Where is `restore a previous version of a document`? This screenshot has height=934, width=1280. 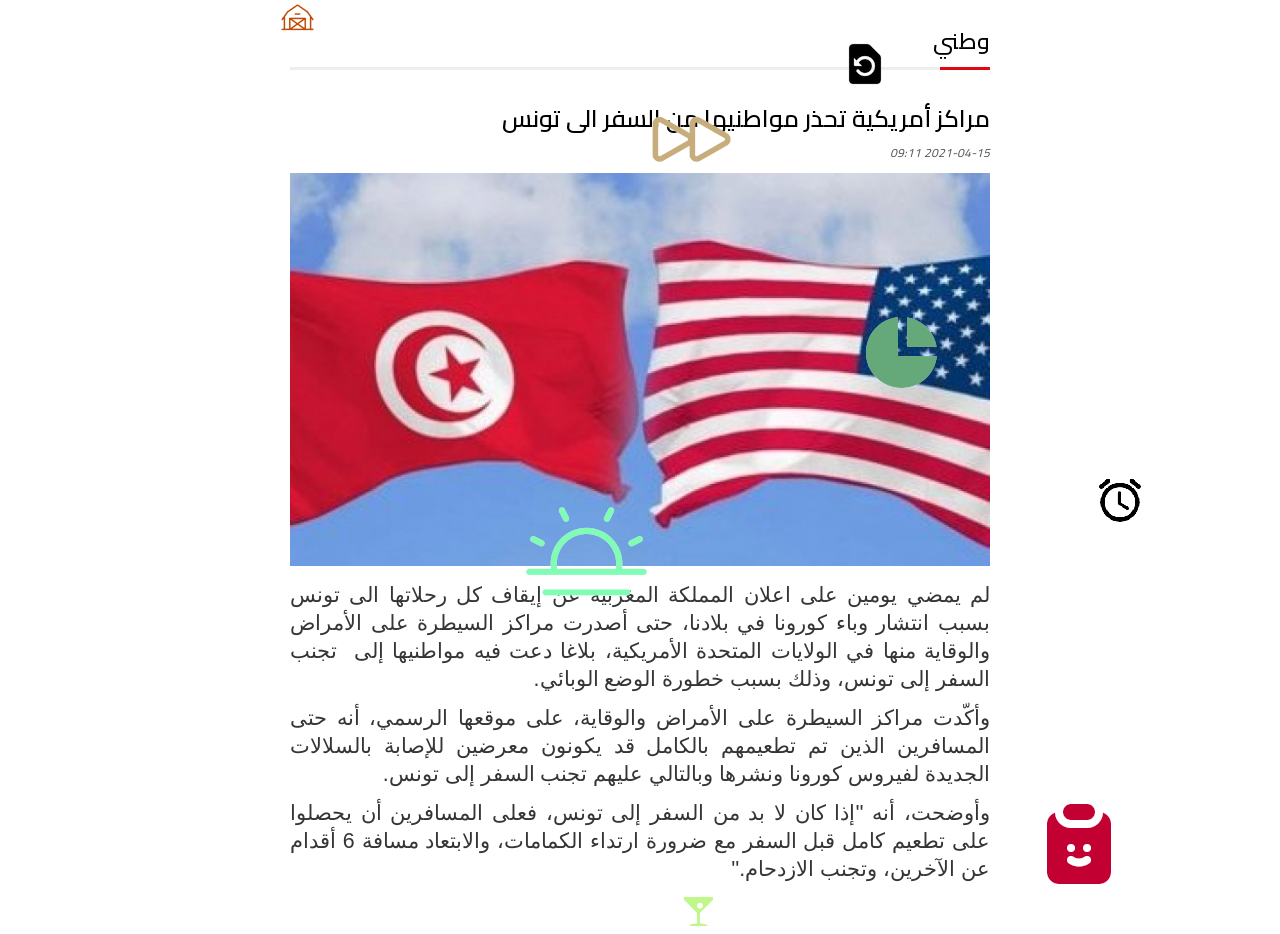 restore a previous version of a document is located at coordinates (865, 64).